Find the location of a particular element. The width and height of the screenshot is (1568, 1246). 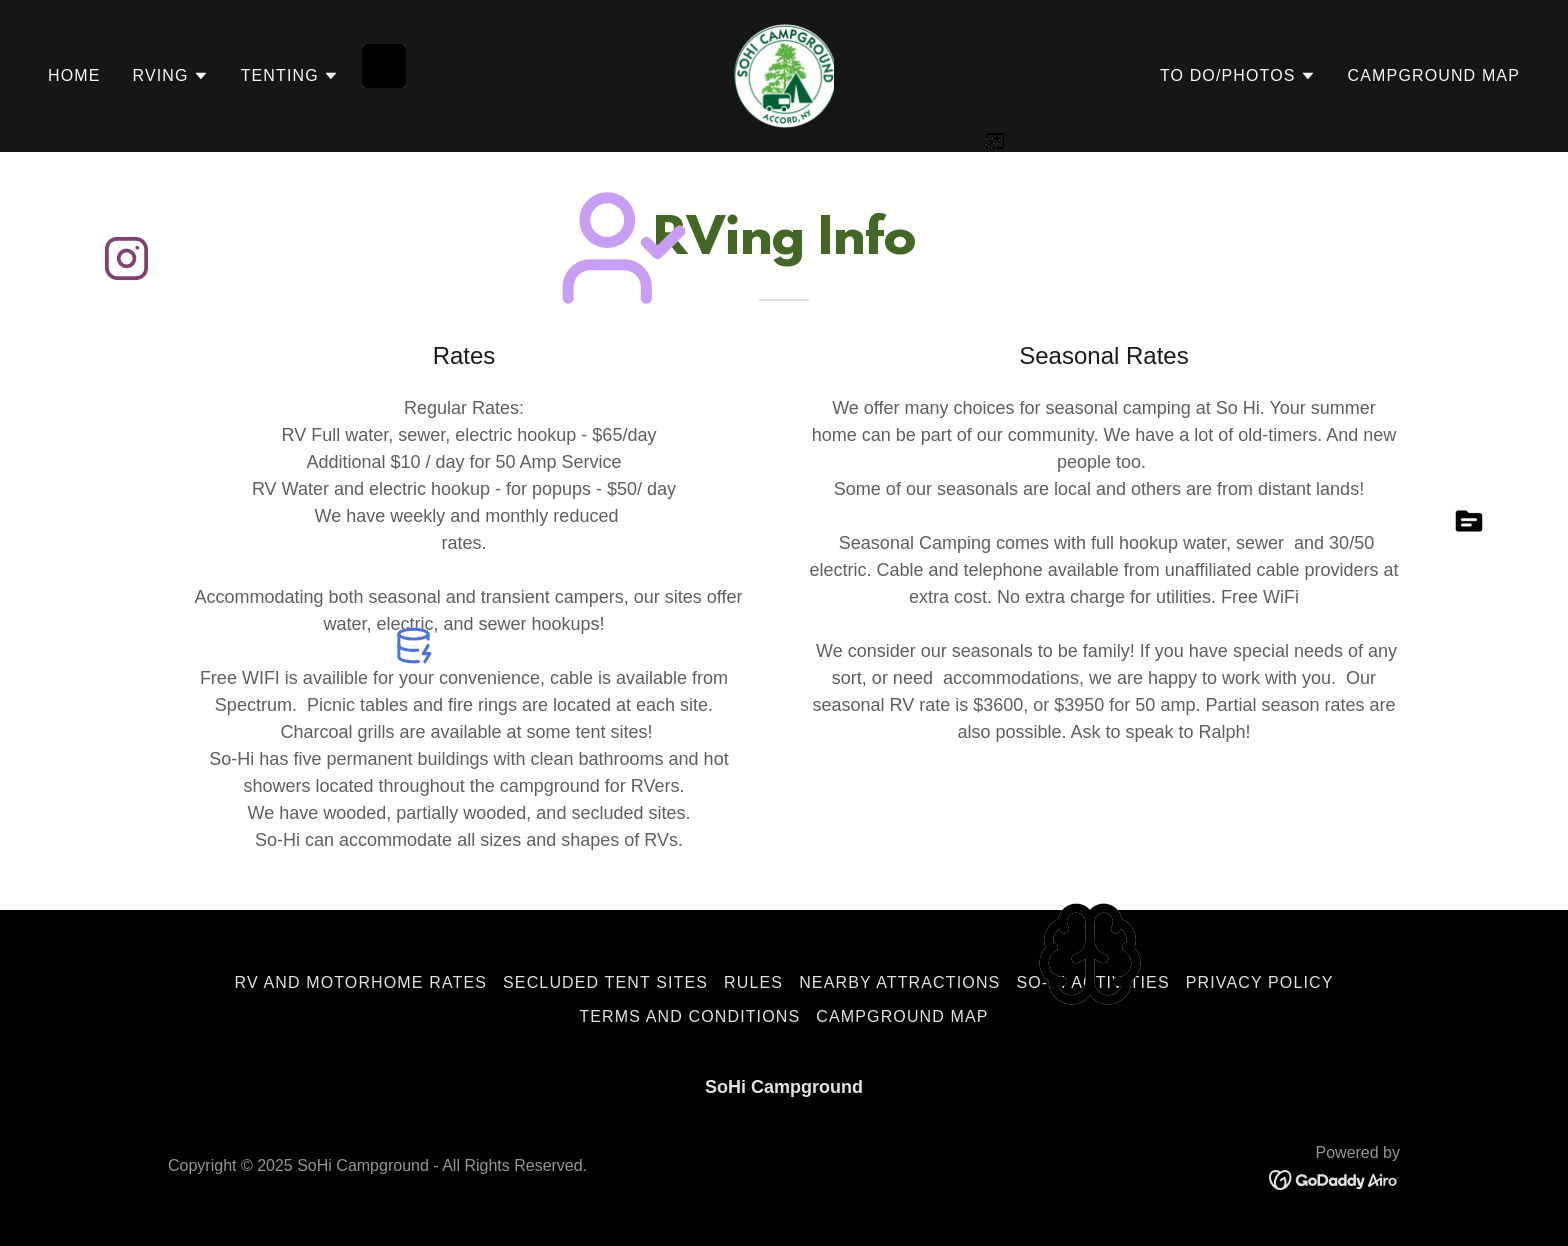

stop media playback is located at coordinates (384, 66).